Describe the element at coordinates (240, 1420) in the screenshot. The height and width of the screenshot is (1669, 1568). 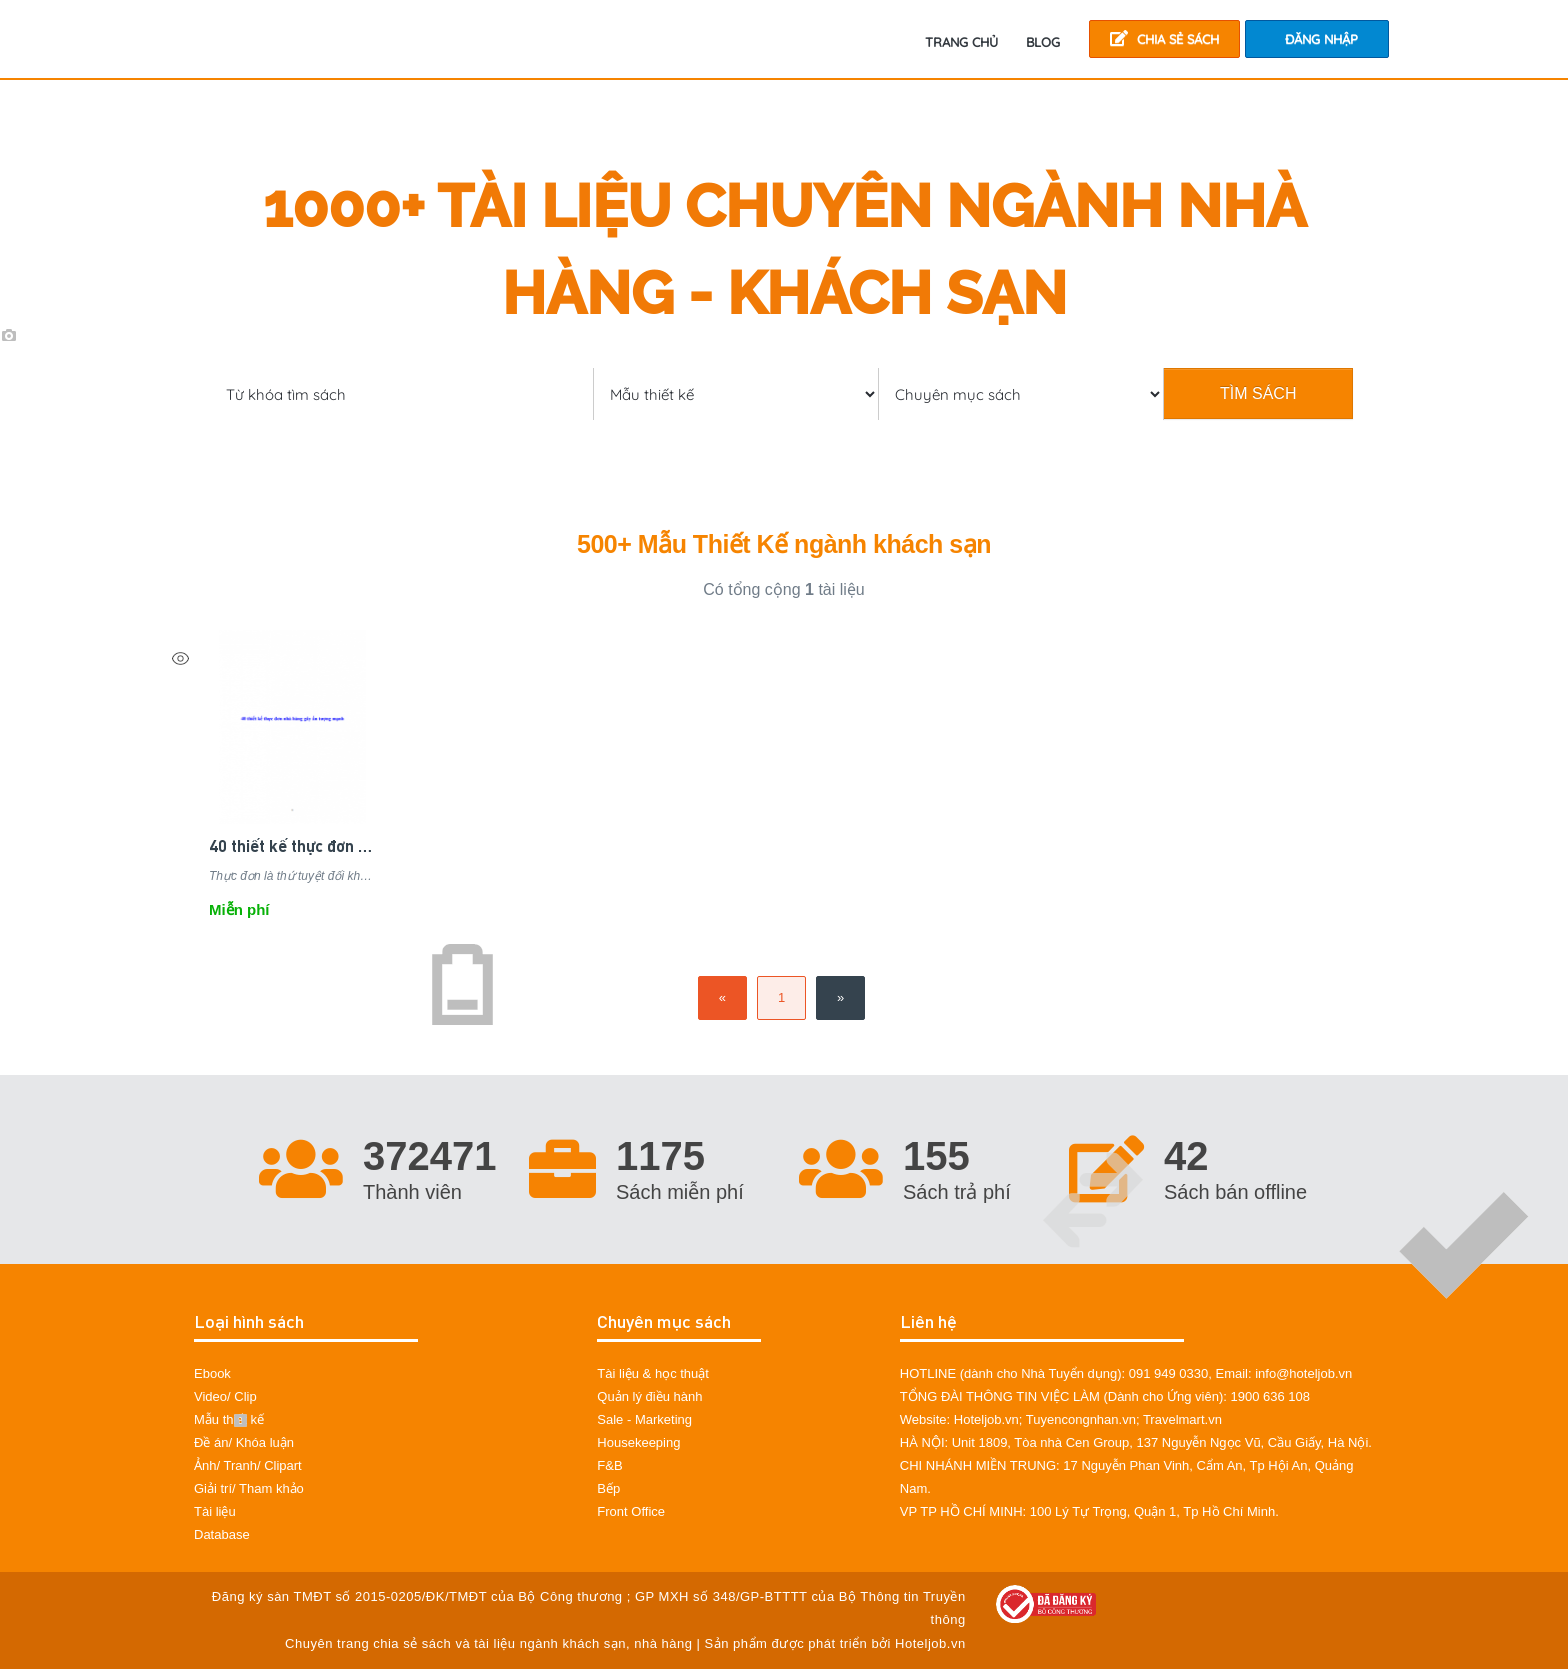
I see `reset zoom to 100% or original size` at that location.